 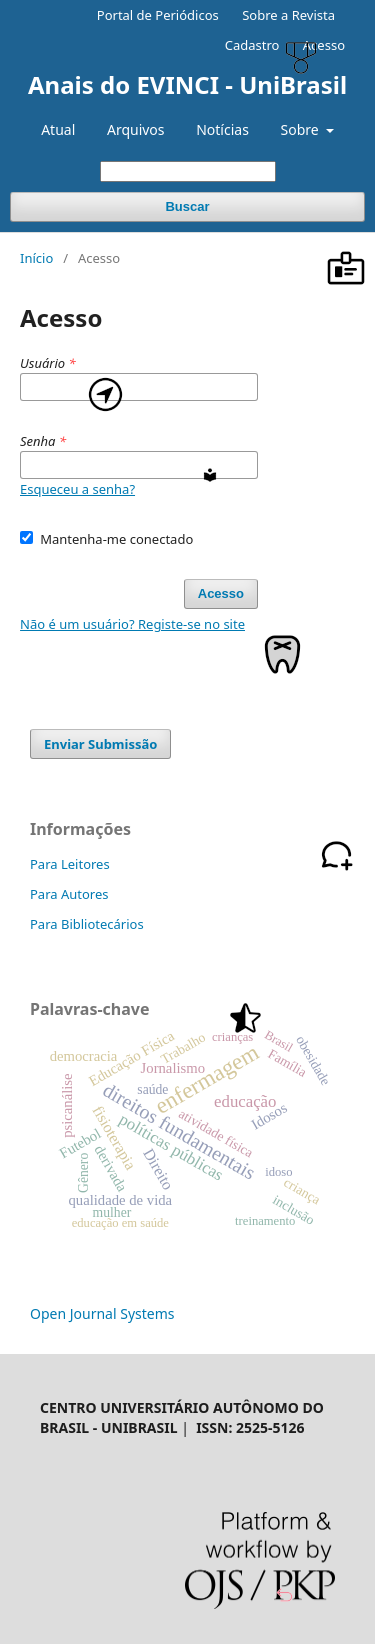 What do you see at coordinates (346, 268) in the screenshot?
I see `view user identification or credentials` at bounding box center [346, 268].